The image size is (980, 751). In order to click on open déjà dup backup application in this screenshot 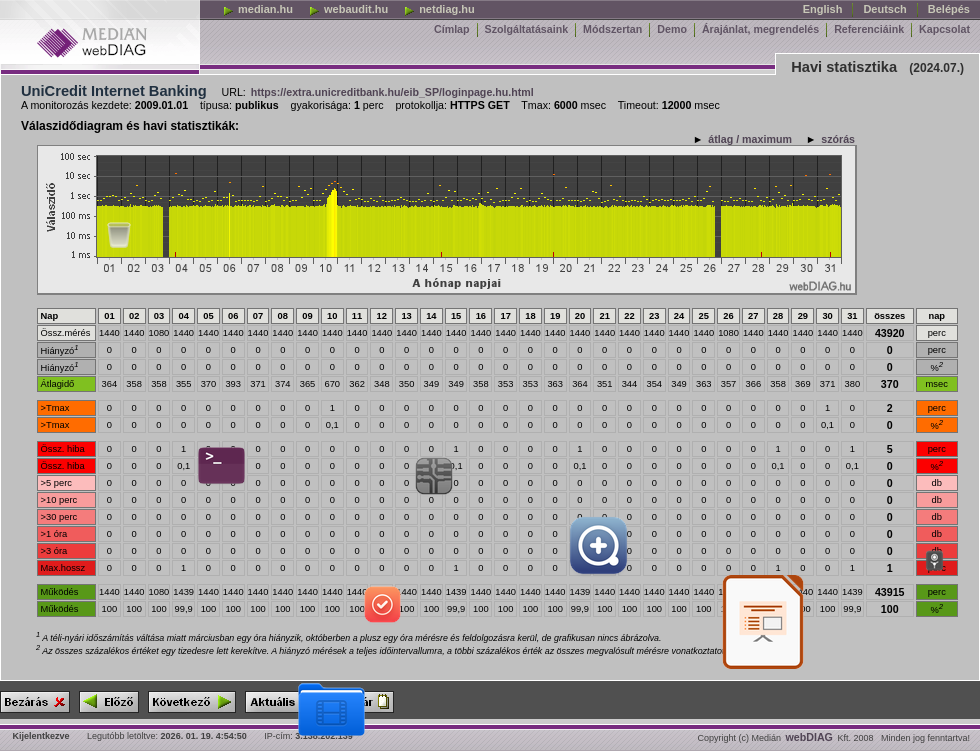, I will do `click(934, 560)`.